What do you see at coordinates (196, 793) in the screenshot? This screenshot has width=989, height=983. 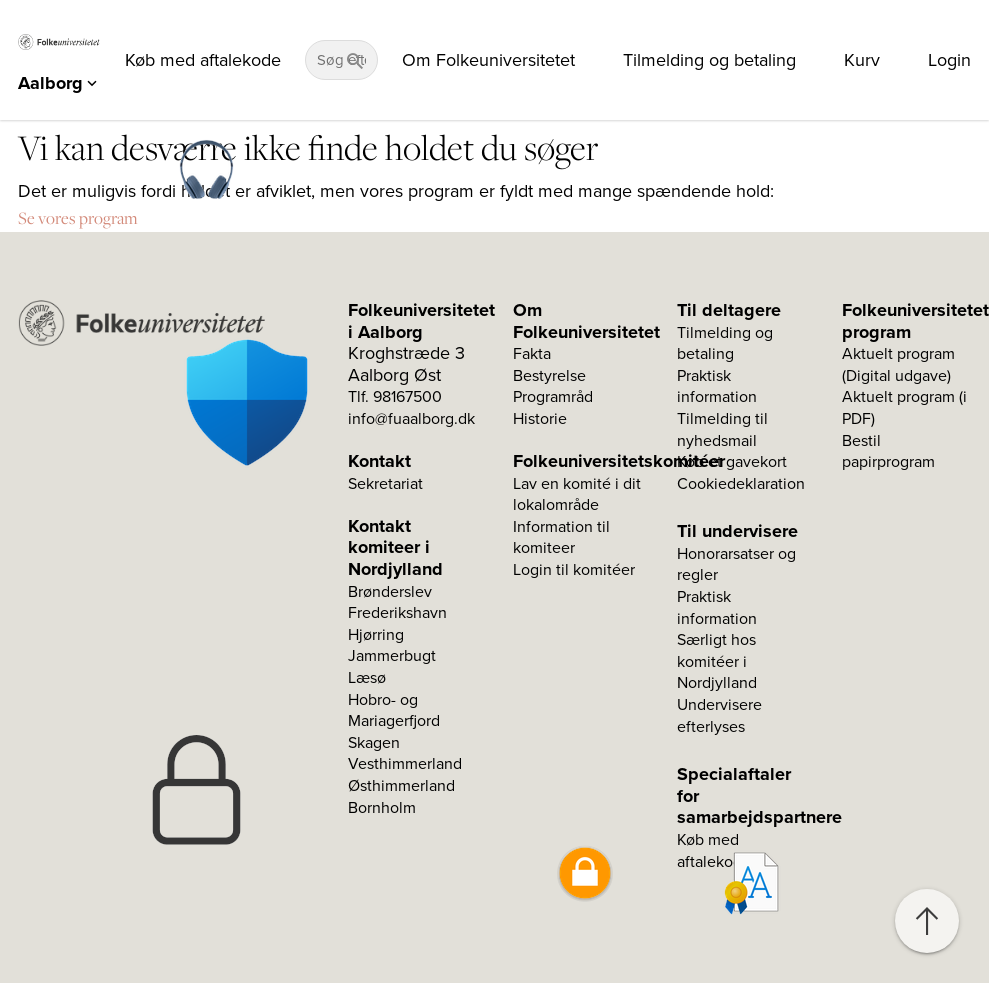 I see `access screen lock settings` at bounding box center [196, 793].